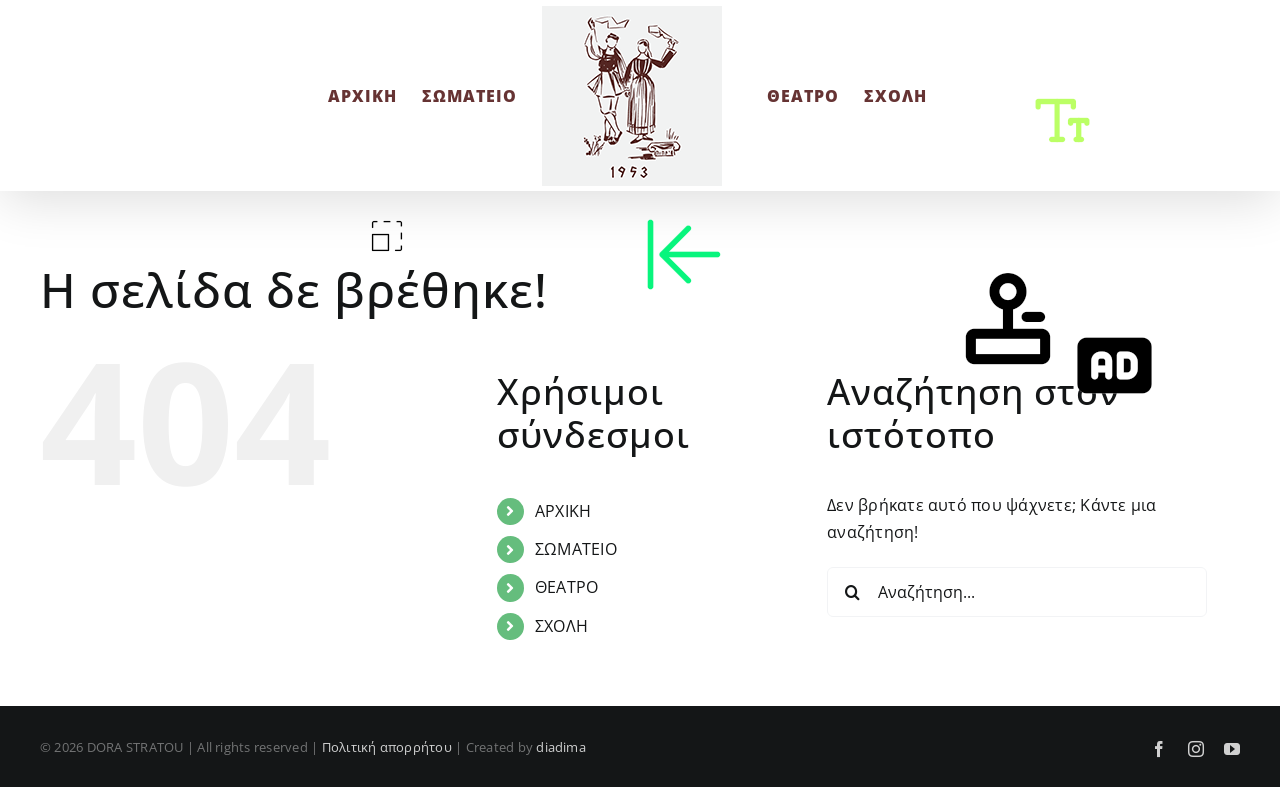 The height and width of the screenshot is (787, 1280). Describe the element at coordinates (1008, 322) in the screenshot. I see `access gaming or controller settings` at that location.